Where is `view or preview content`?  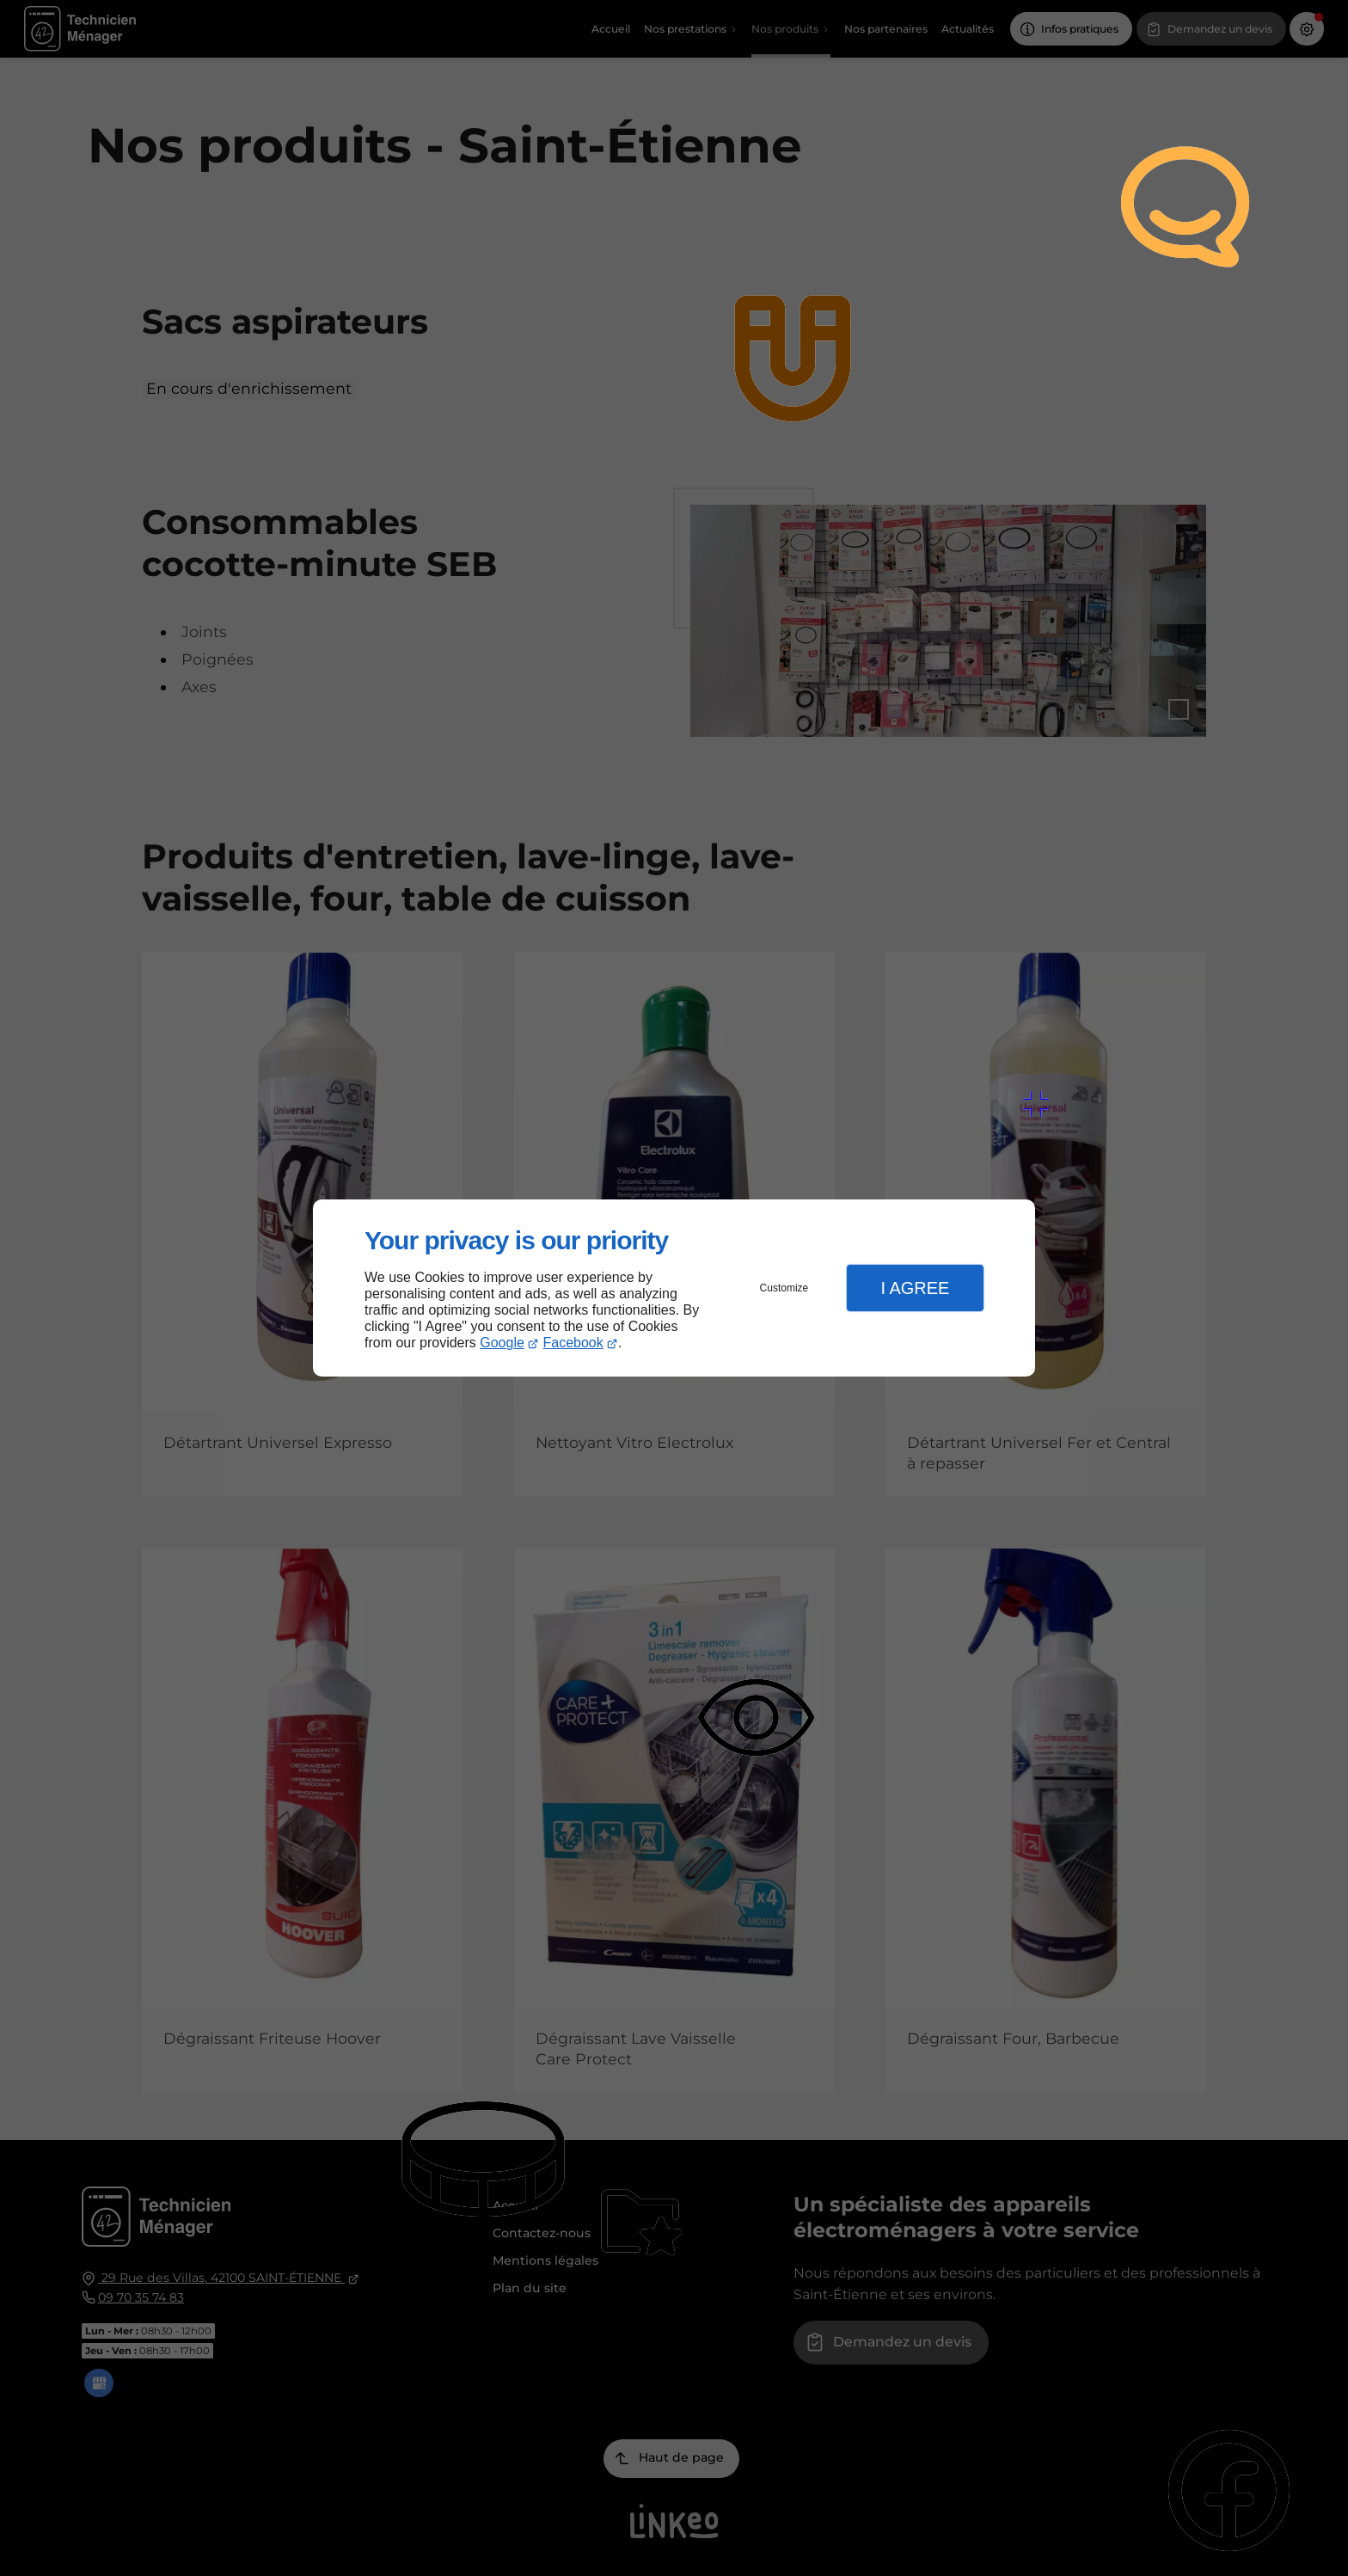 view or preview content is located at coordinates (756, 1717).